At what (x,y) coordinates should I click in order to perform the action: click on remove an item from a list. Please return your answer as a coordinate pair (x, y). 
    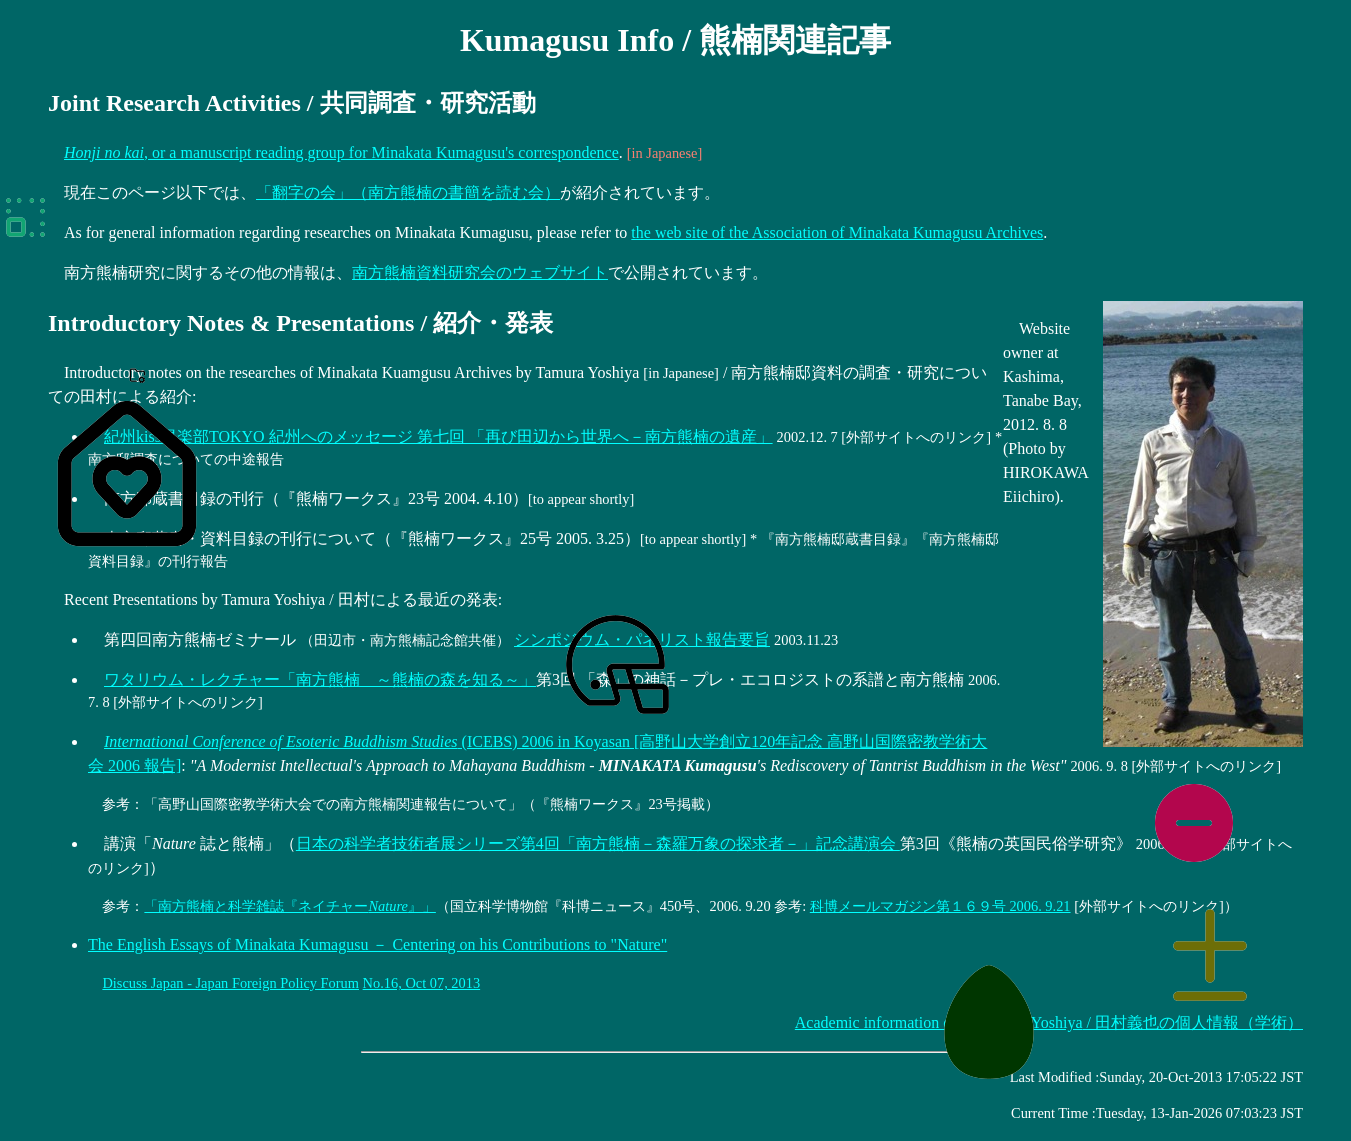
    Looking at the image, I should click on (1194, 823).